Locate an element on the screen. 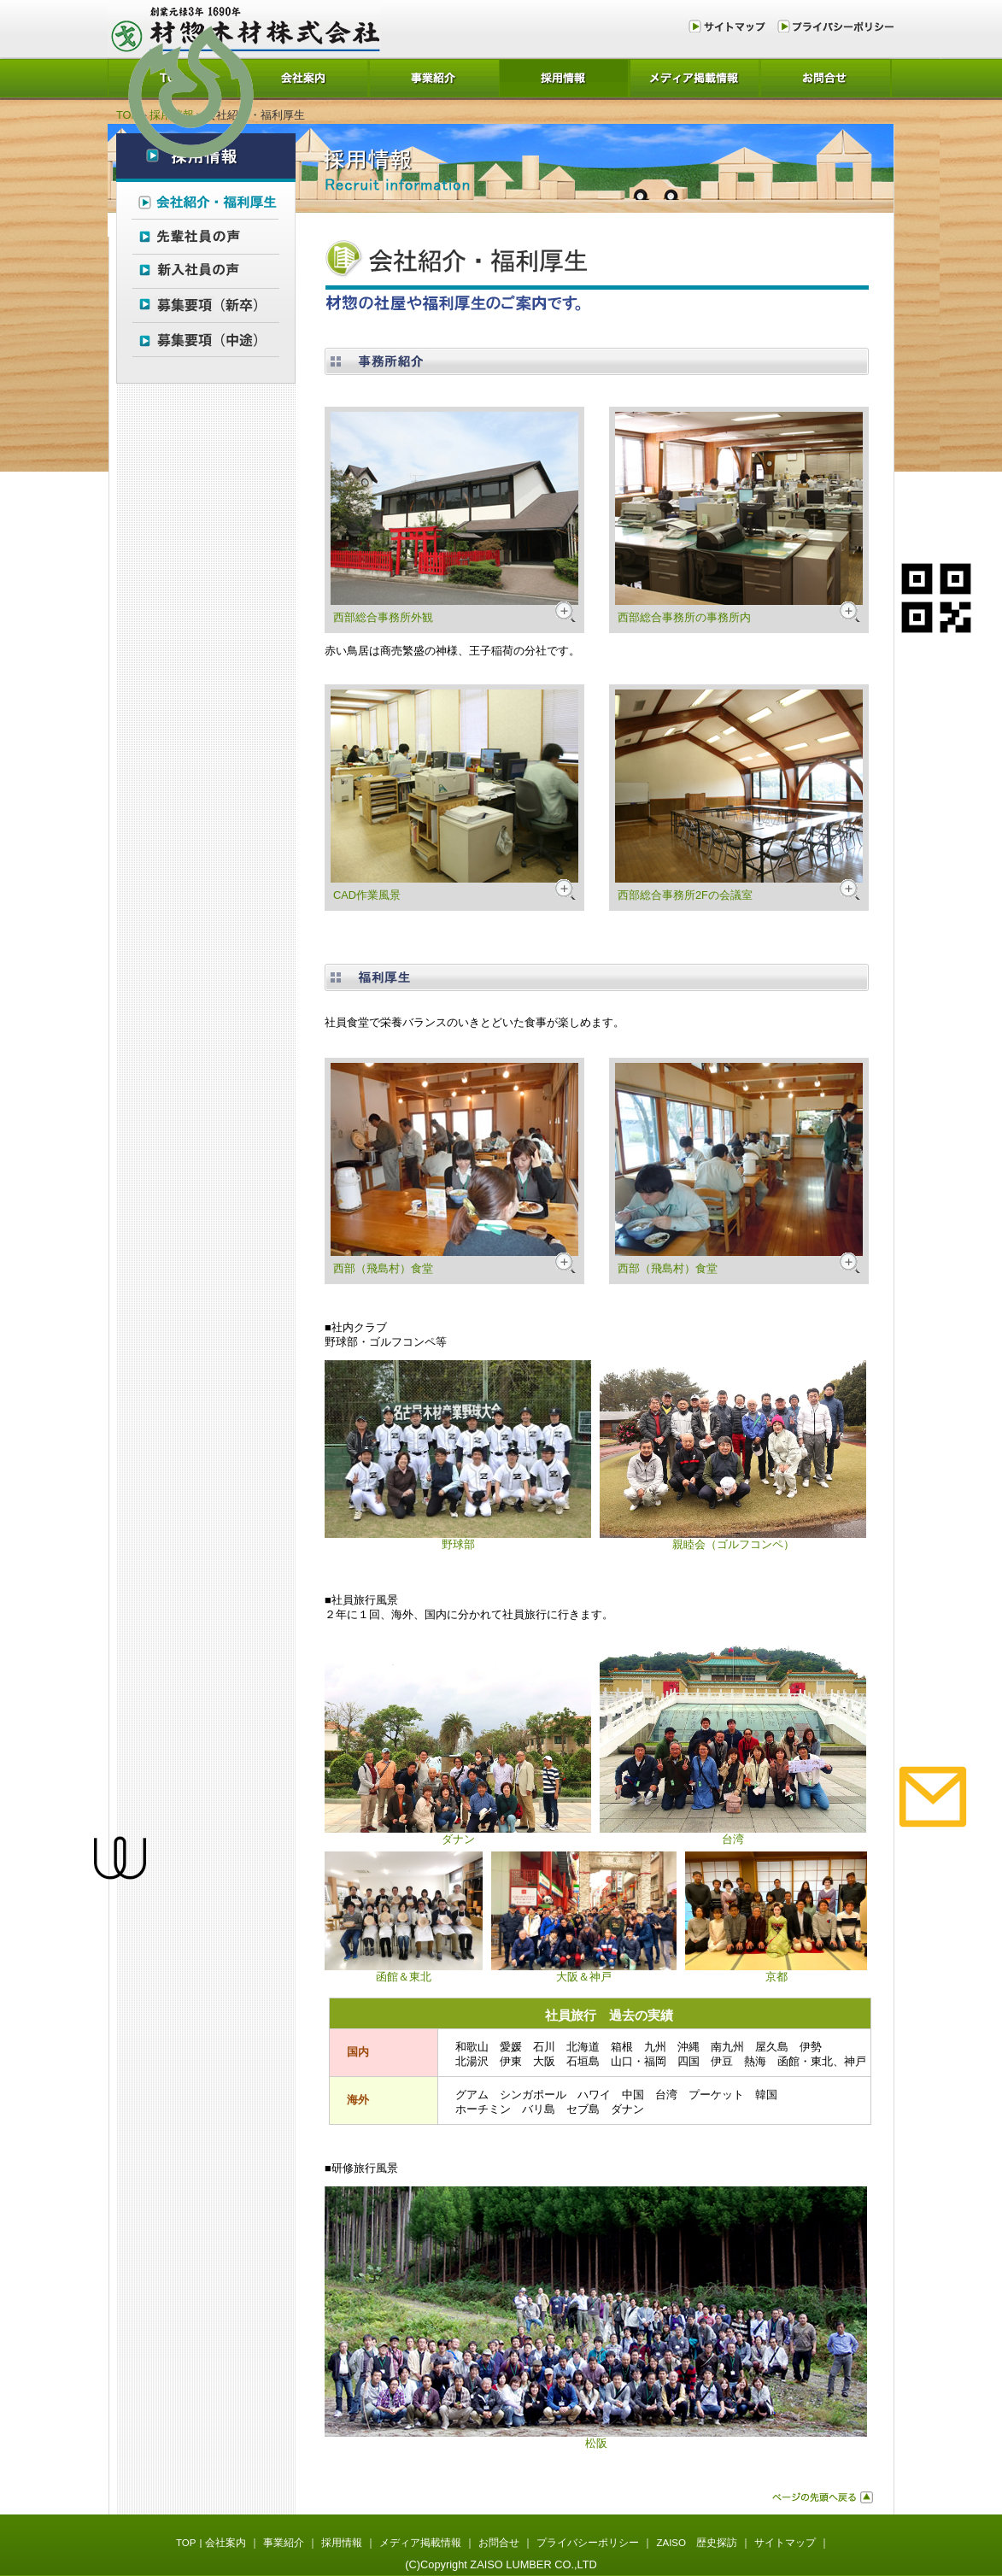  scan or generate a QR code is located at coordinates (936, 598).